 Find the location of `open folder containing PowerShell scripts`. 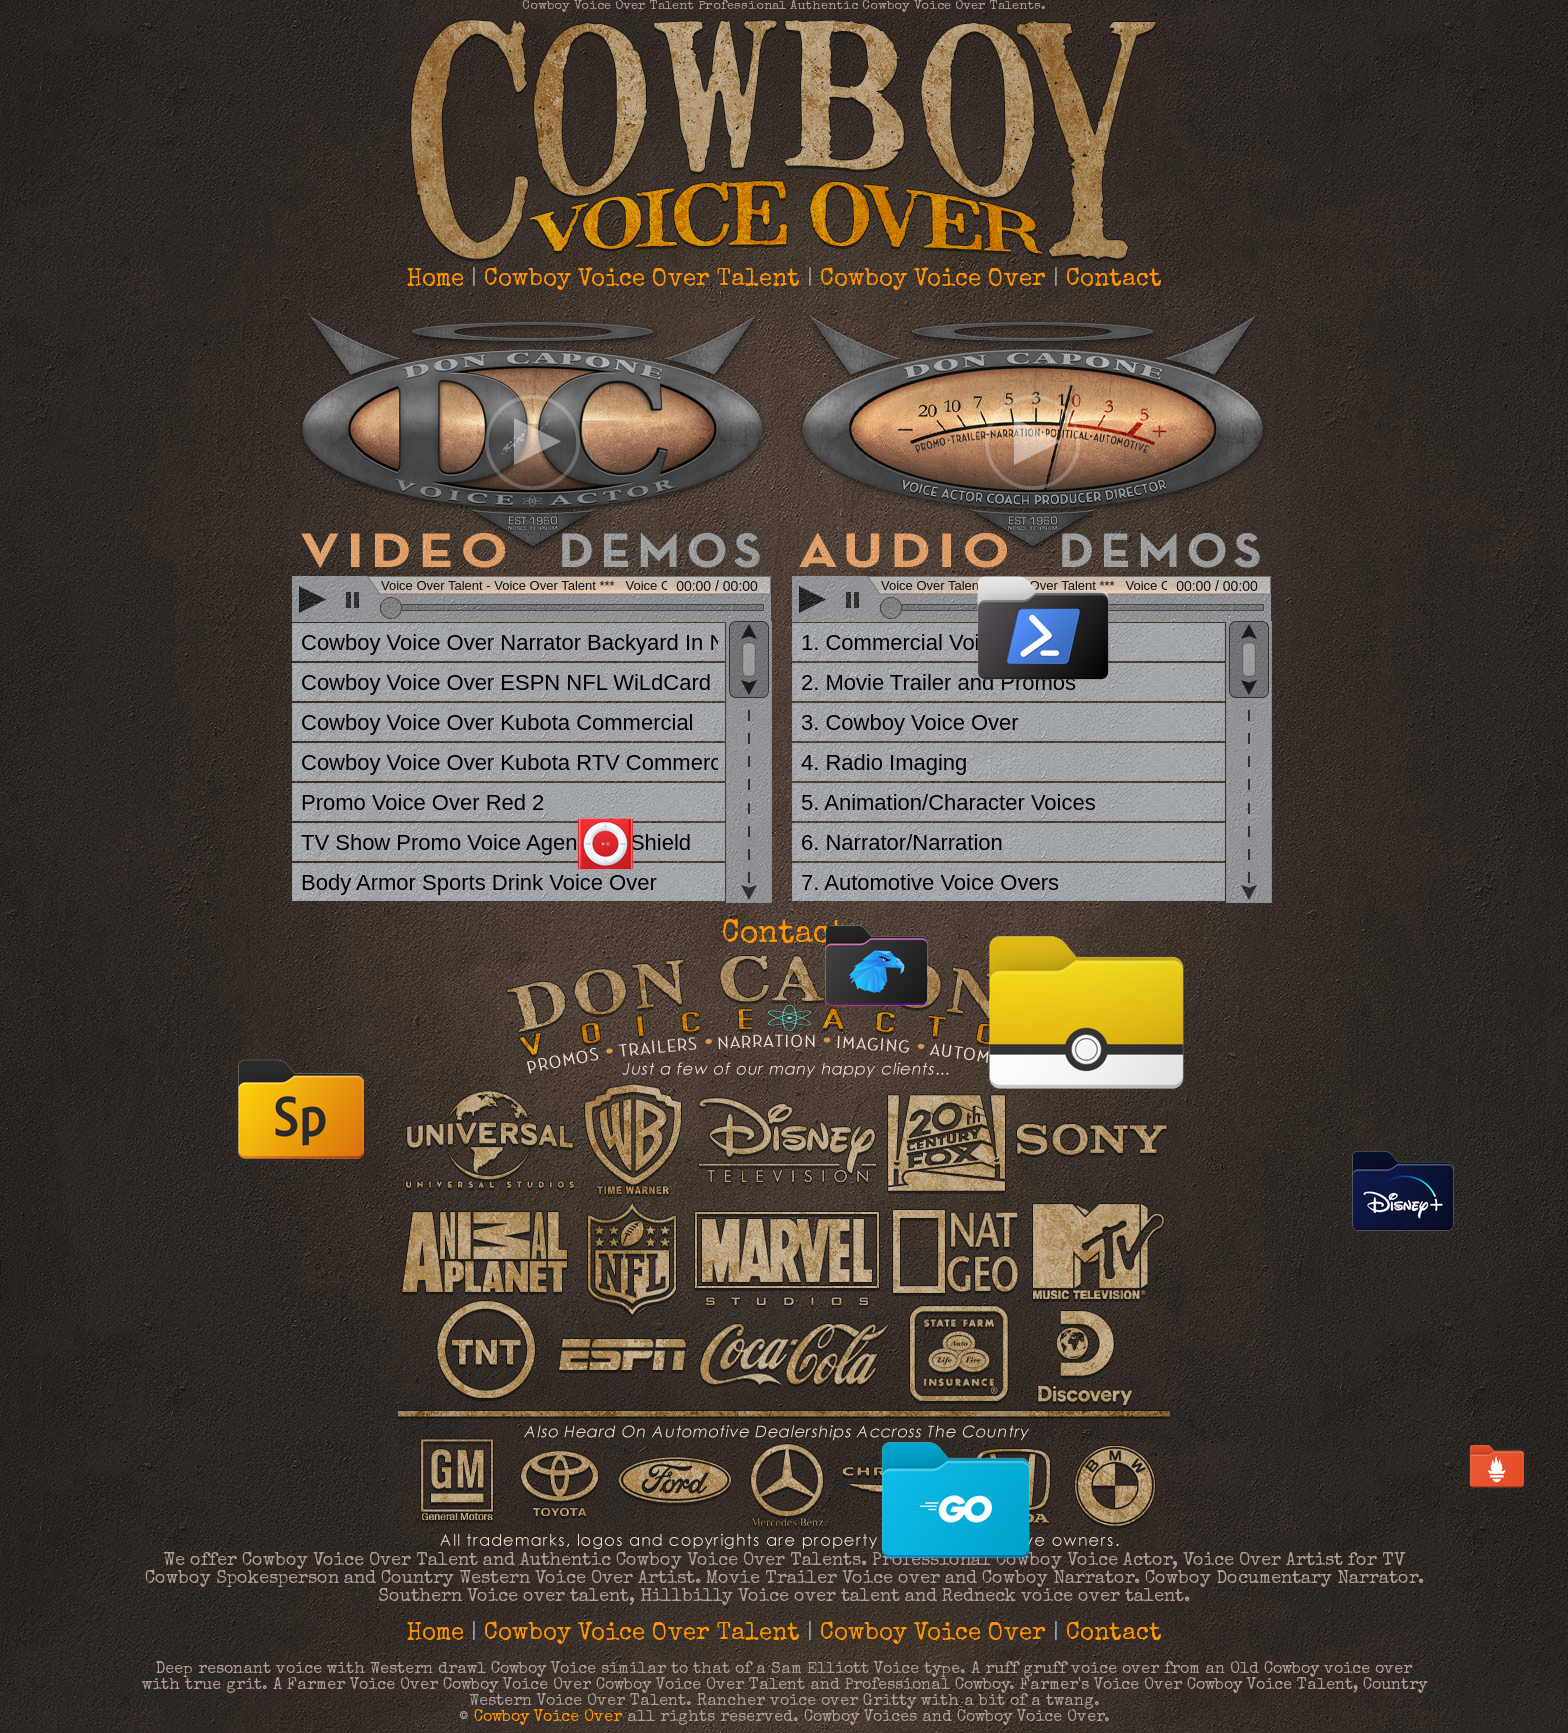

open folder containing PowerShell scripts is located at coordinates (1042, 631).